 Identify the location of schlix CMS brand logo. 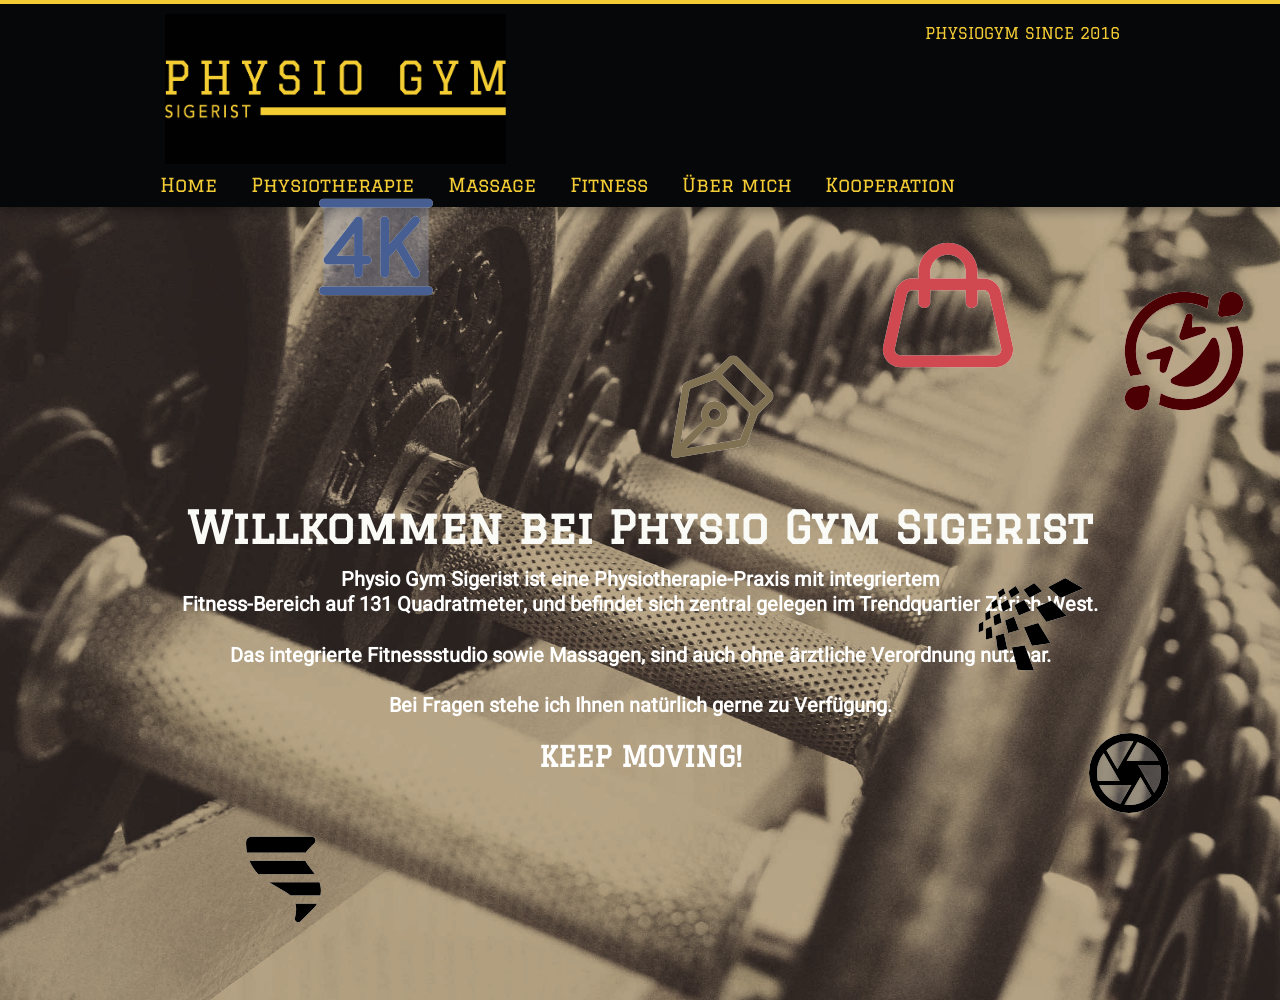
(1031, 621).